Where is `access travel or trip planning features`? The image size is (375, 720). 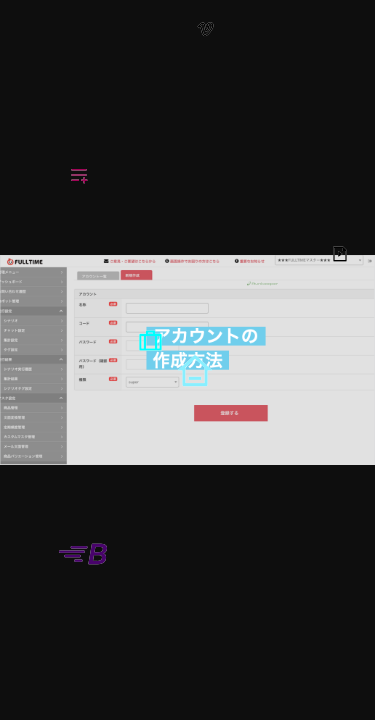 access travel or trip planning features is located at coordinates (150, 340).